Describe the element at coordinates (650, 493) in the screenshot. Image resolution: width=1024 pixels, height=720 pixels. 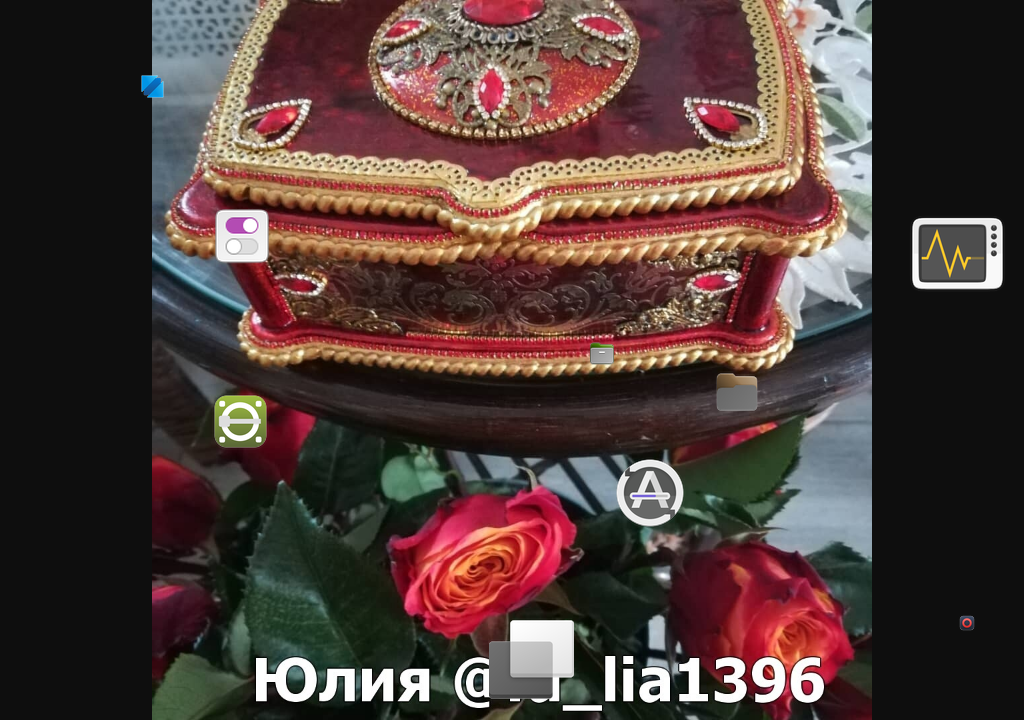
I see `check for available software updates` at that location.